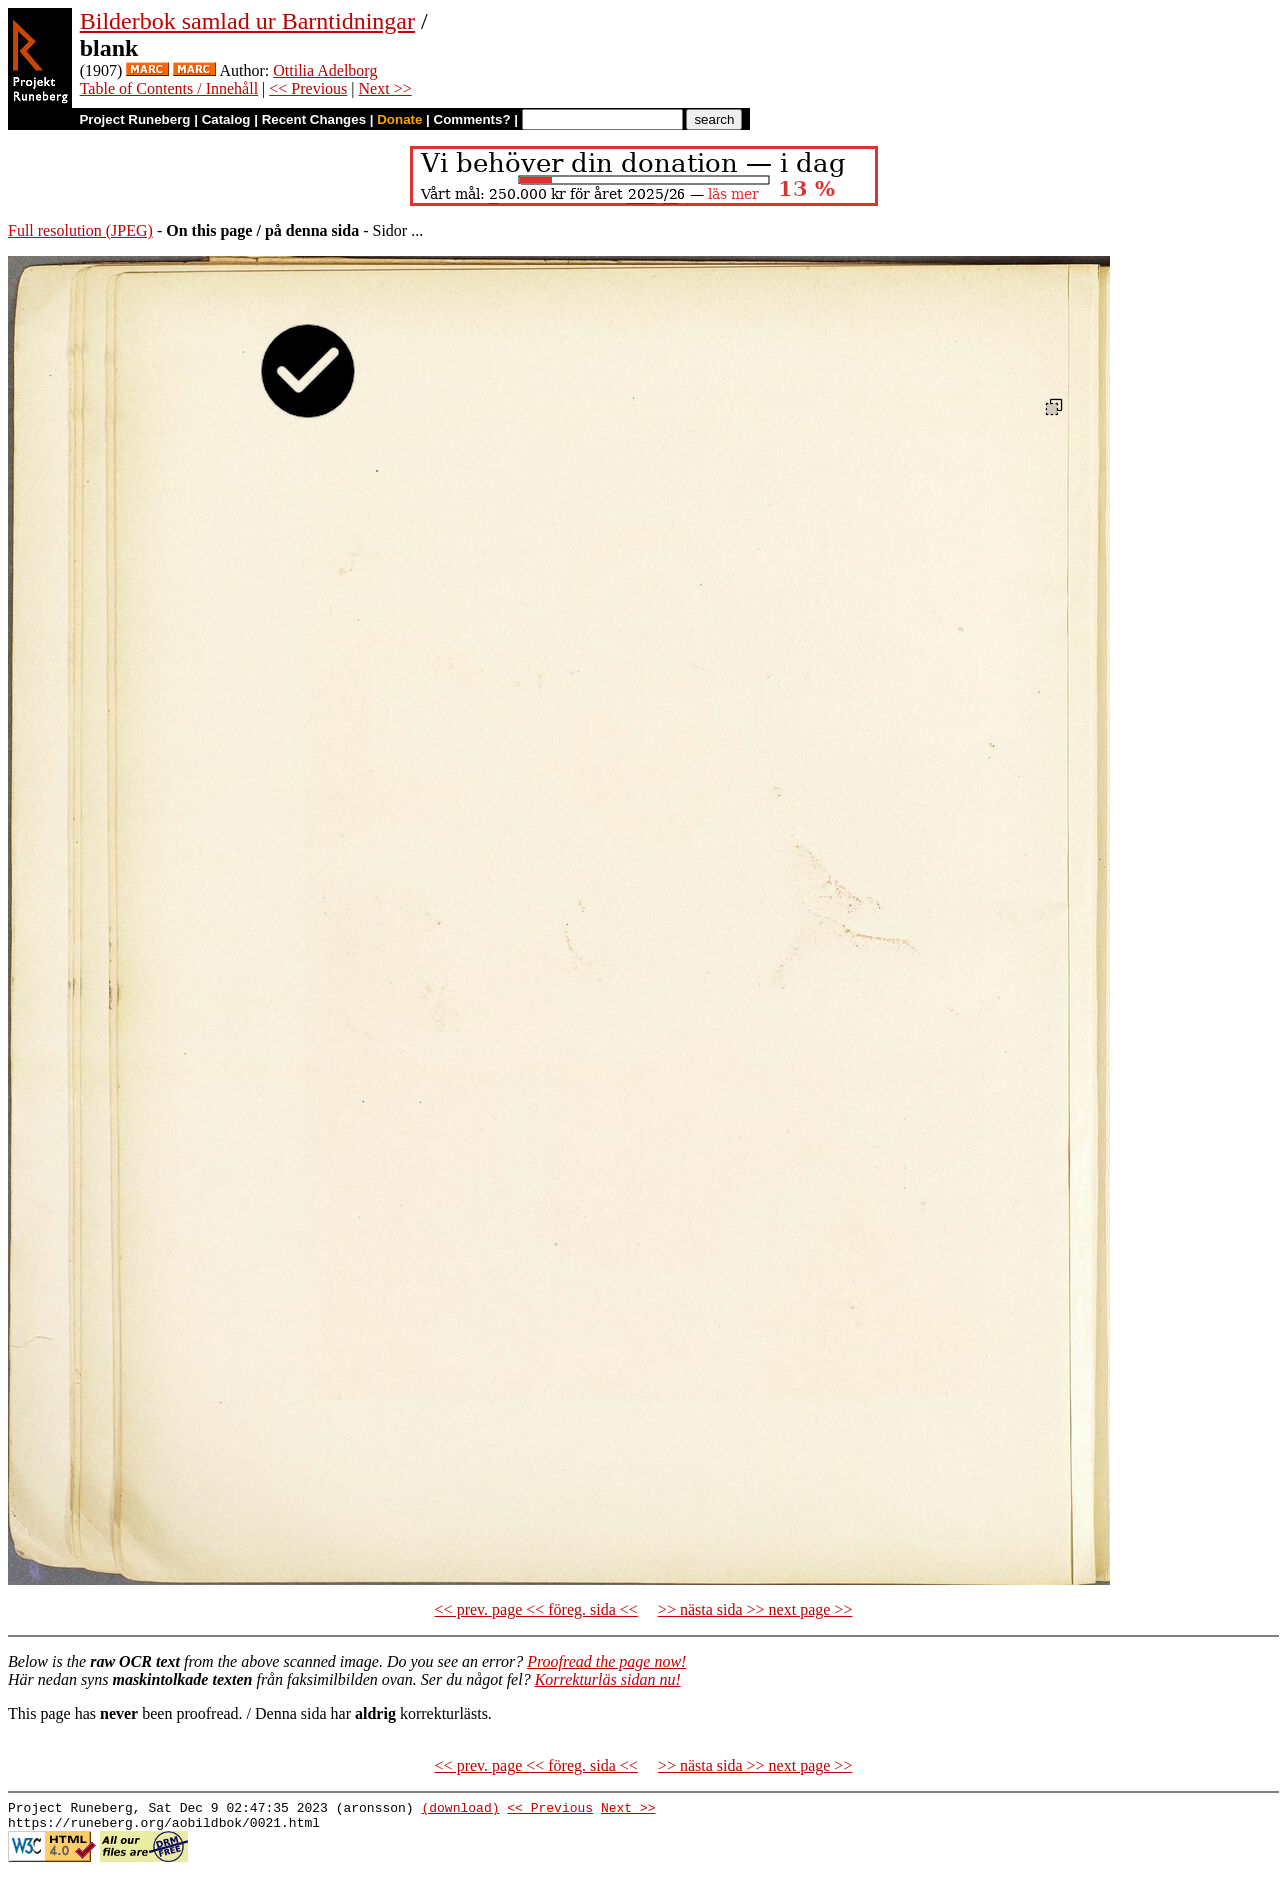 The image size is (1287, 1880). What do you see at coordinates (1054, 407) in the screenshot?
I see `bring selection to front layer` at bounding box center [1054, 407].